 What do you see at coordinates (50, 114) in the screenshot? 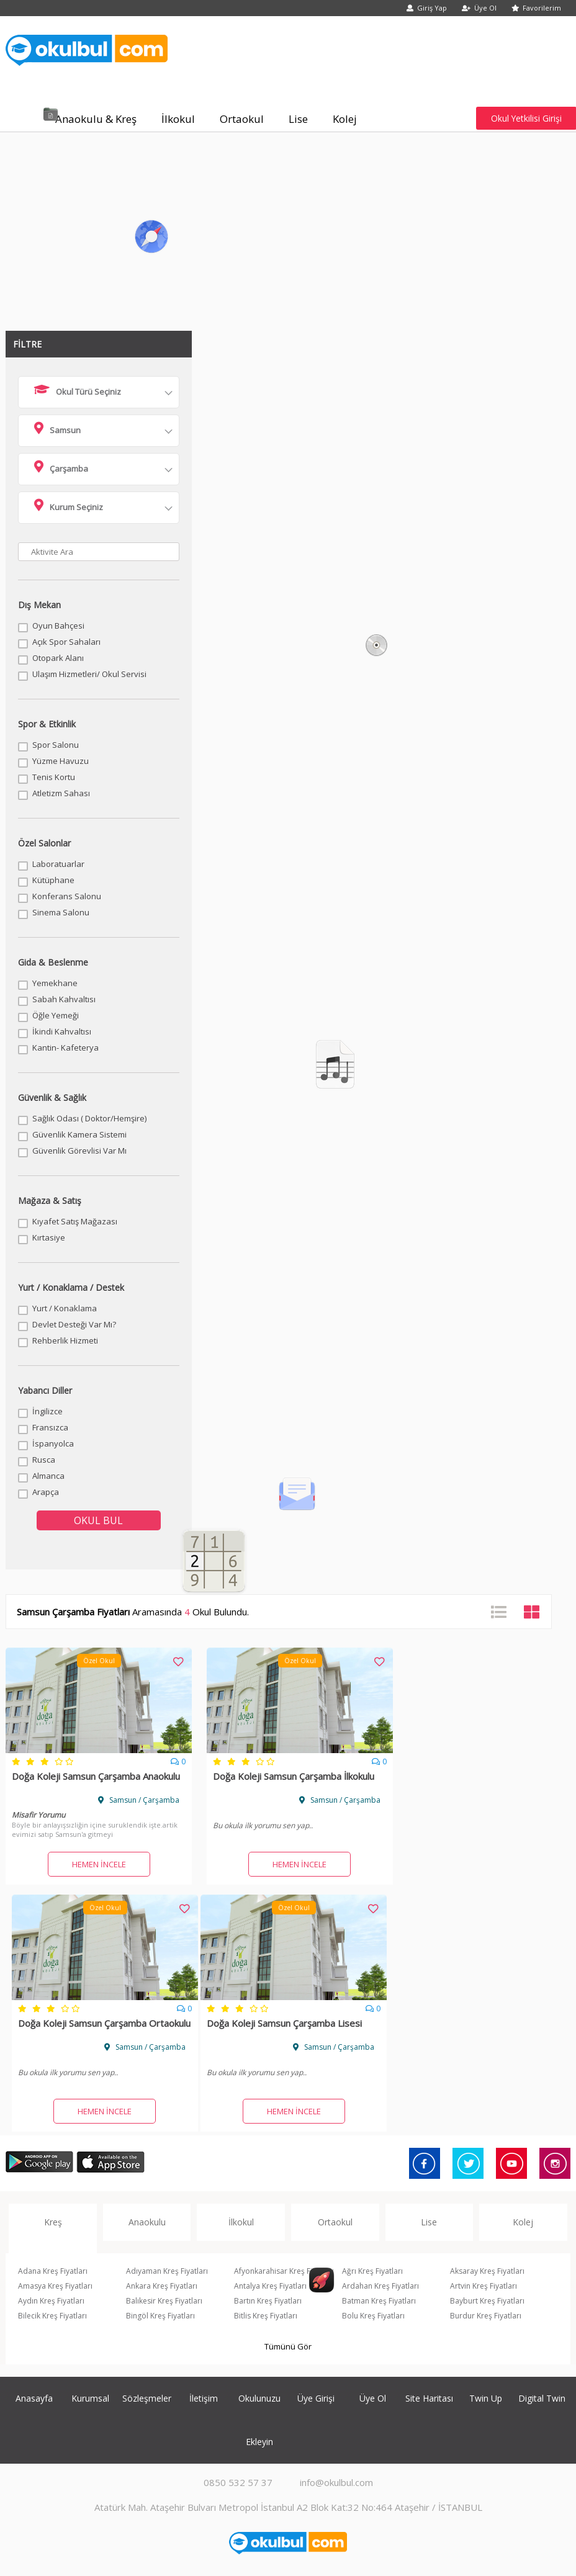
I see `open your documents folder` at bounding box center [50, 114].